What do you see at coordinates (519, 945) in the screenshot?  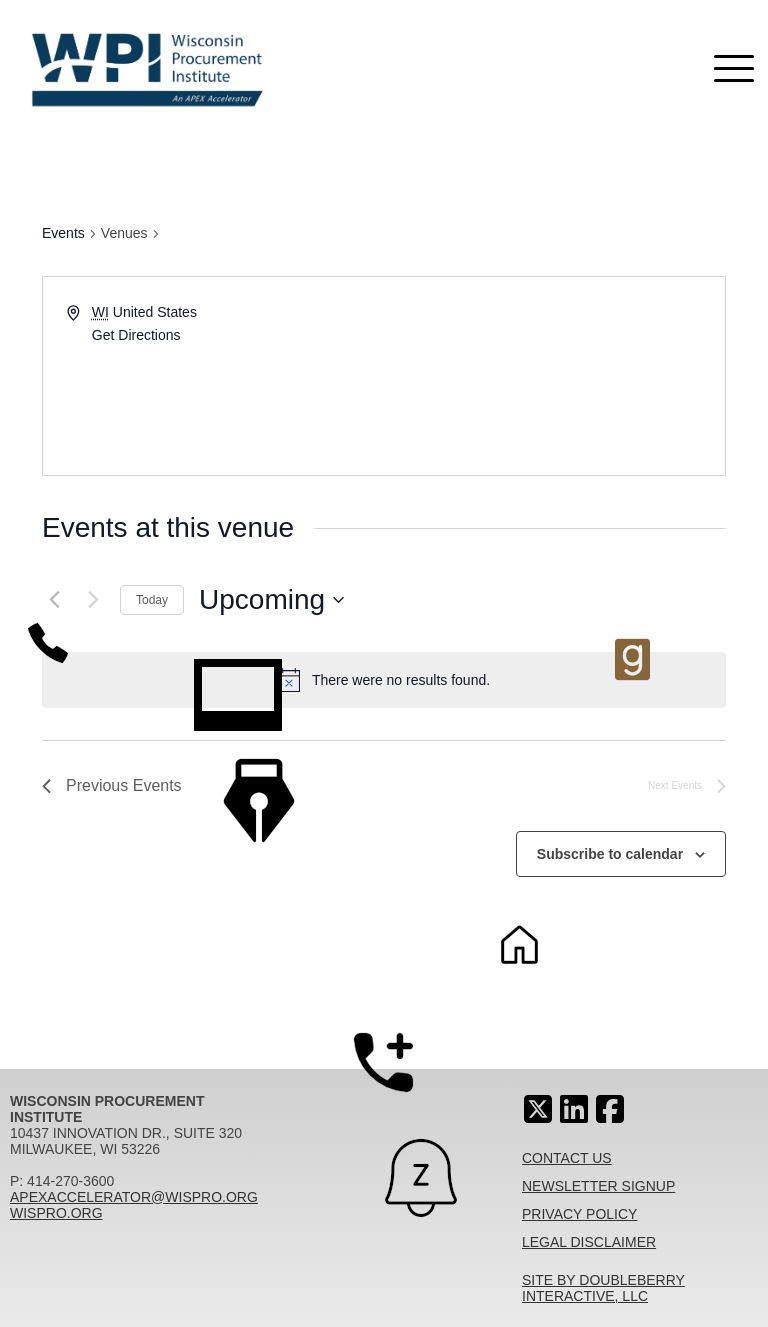 I see `navigate to home screen` at bounding box center [519, 945].